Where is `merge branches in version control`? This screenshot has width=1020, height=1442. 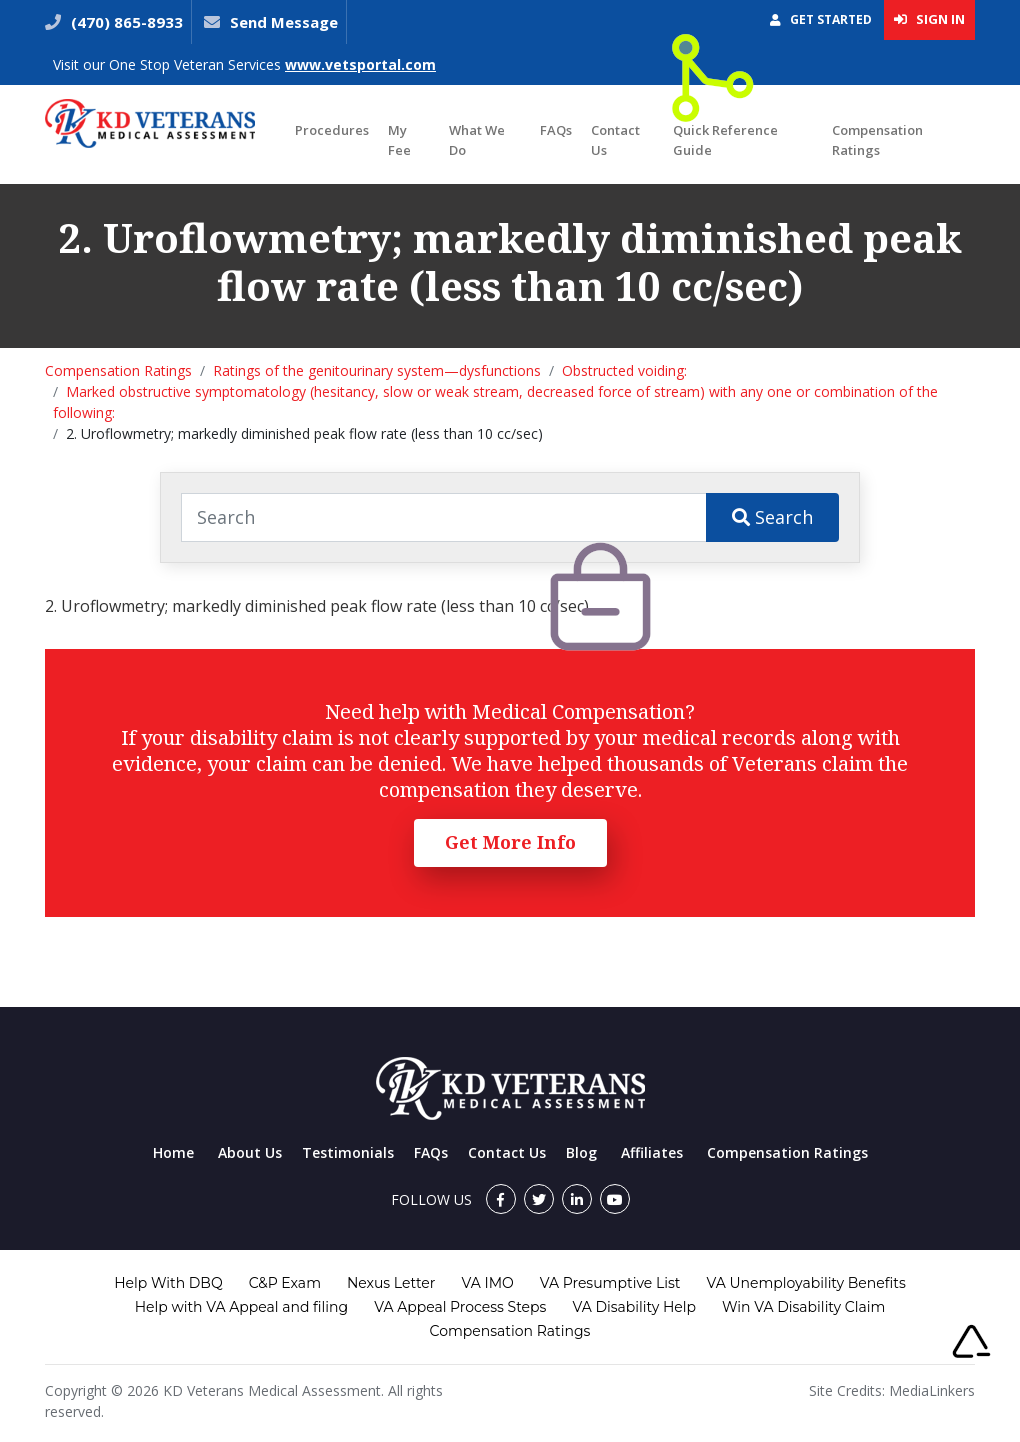 merge branches in version control is located at coordinates (706, 78).